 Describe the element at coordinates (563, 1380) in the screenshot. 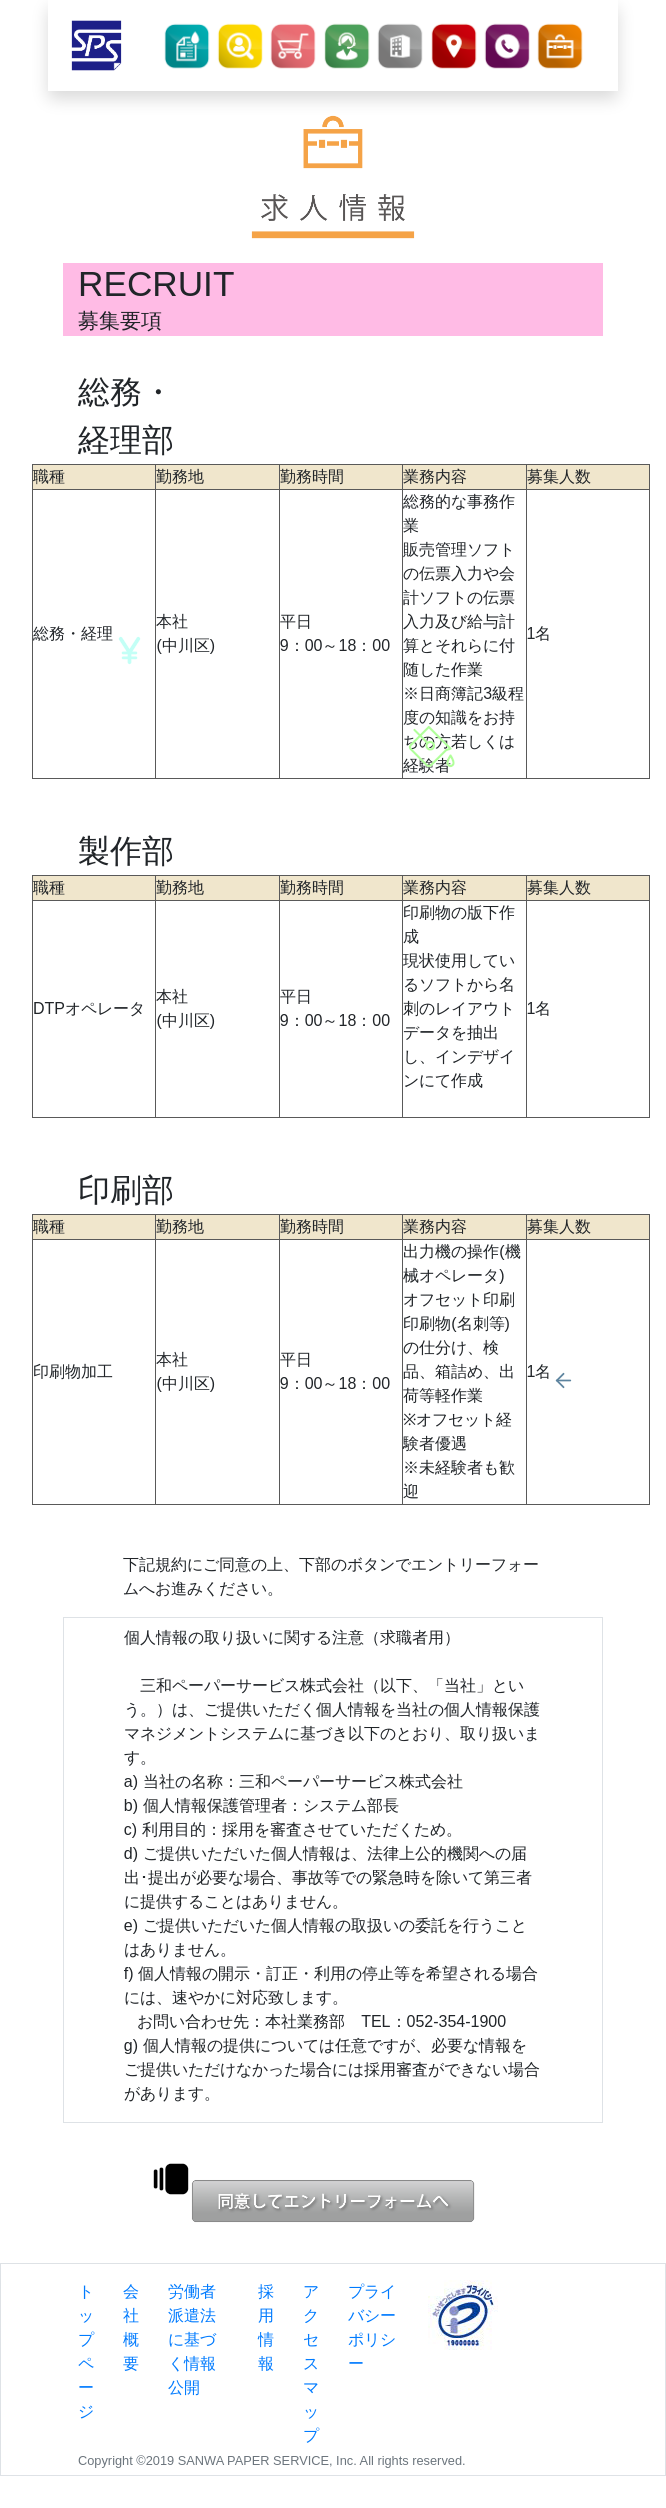

I see `go back to the previous screen` at that location.